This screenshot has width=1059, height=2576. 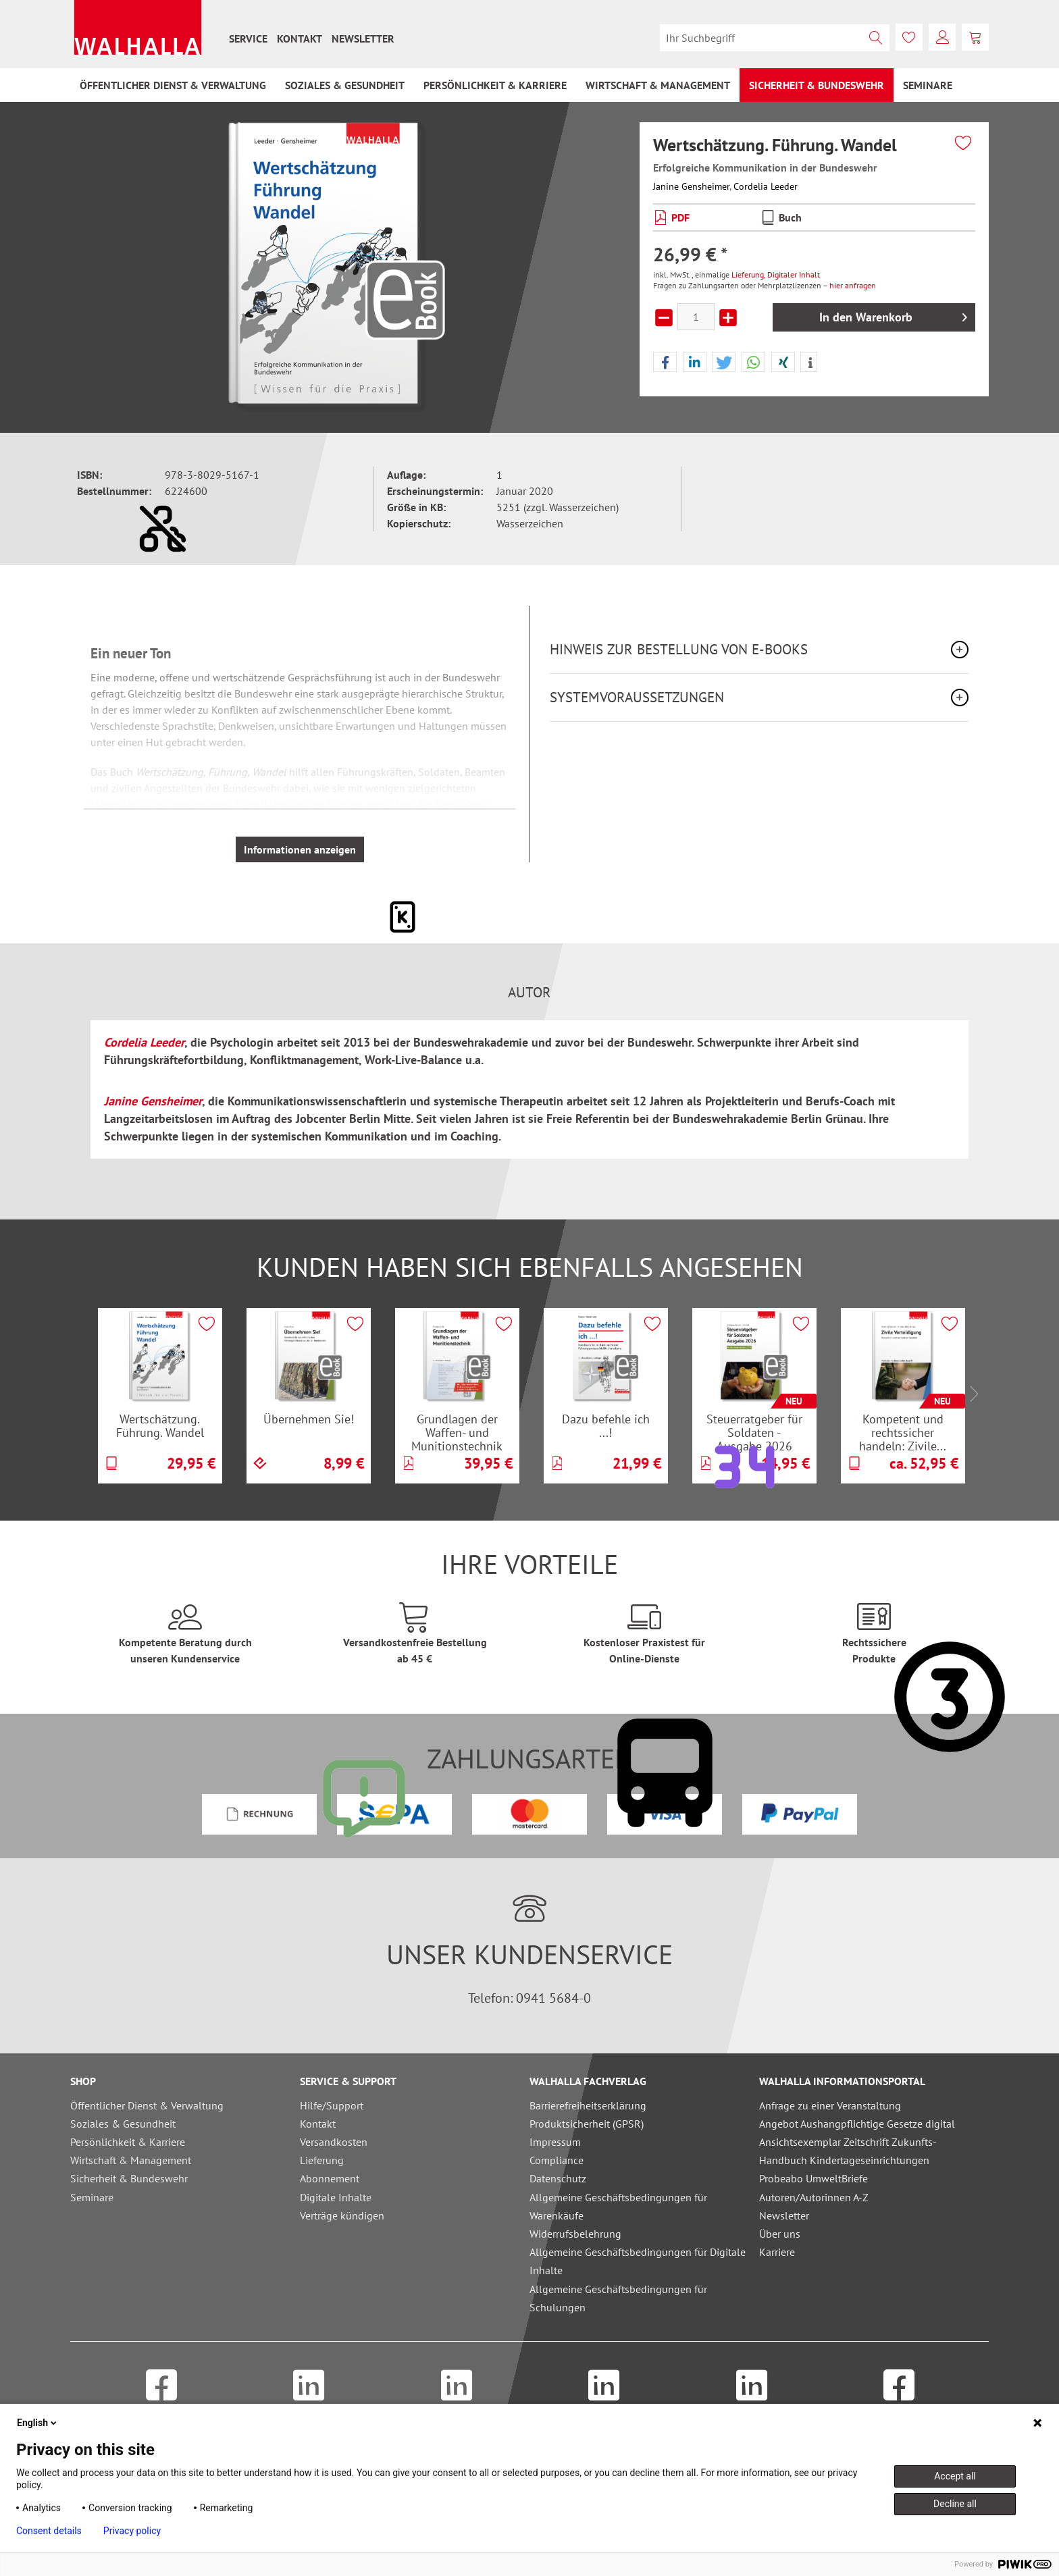 I want to click on king playing card in a card game app, so click(x=403, y=917).